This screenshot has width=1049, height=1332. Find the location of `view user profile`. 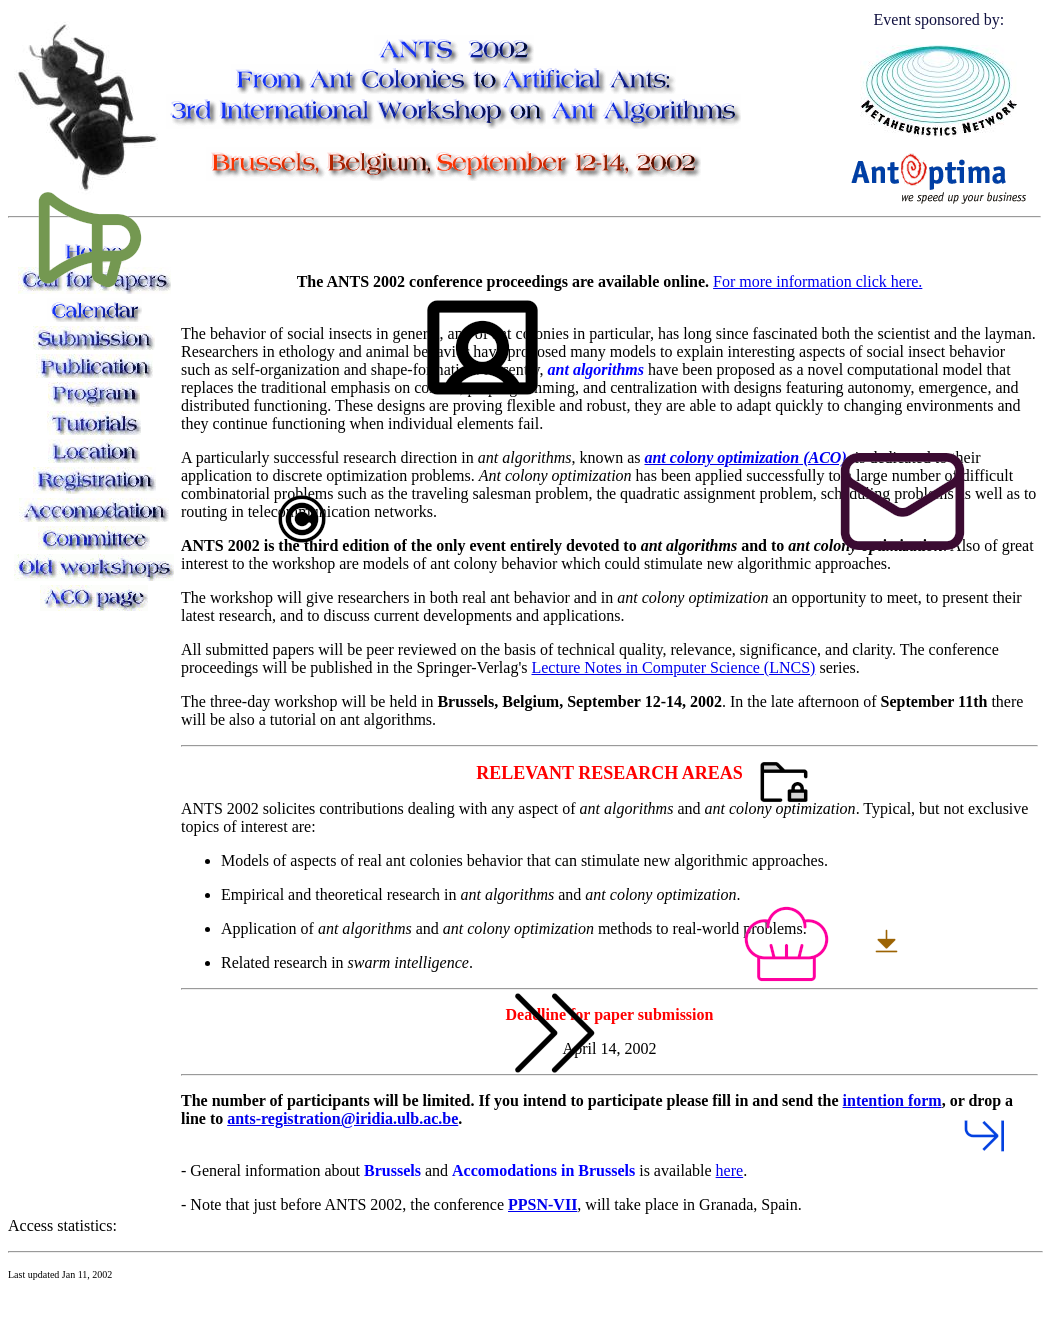

view user profile is located at coordinates (482, 347).